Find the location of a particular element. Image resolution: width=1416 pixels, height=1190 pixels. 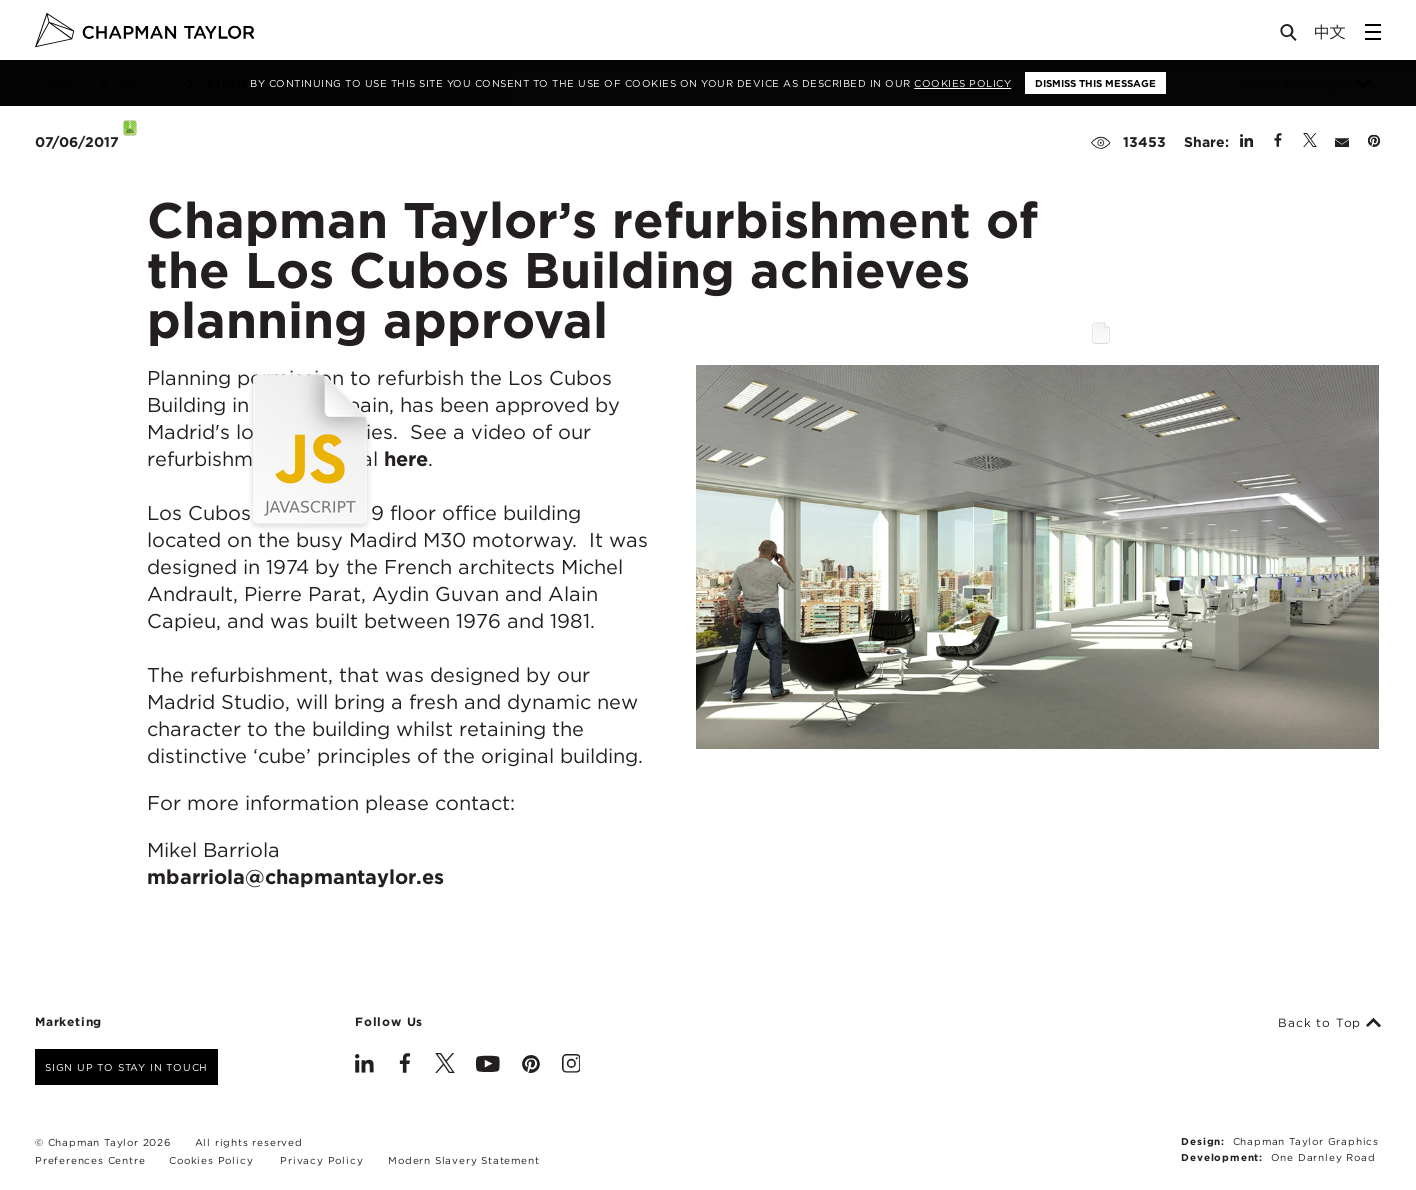

a javascript source code file is located at coordinates (310, 452).